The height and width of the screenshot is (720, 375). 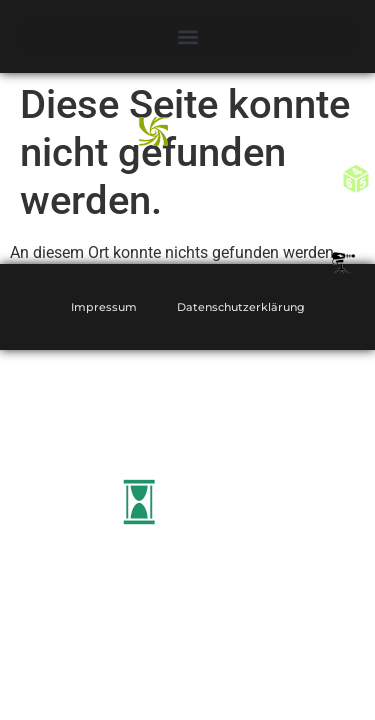 I want to click on roll dice or randomize selection, so click(x=356, y=179).